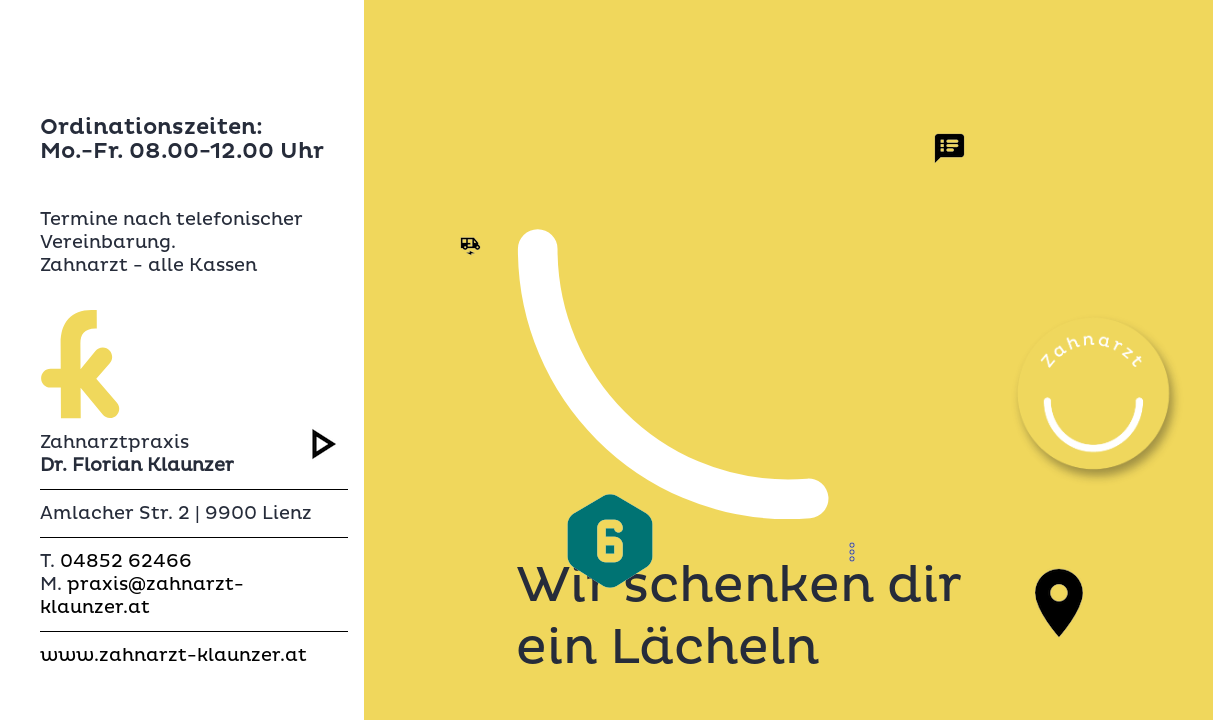 The image size is (1213, 720). What do you see at coordinates (852, 552) in the screenshot?
I see `open more options menu` at bounding box center [852, 552].